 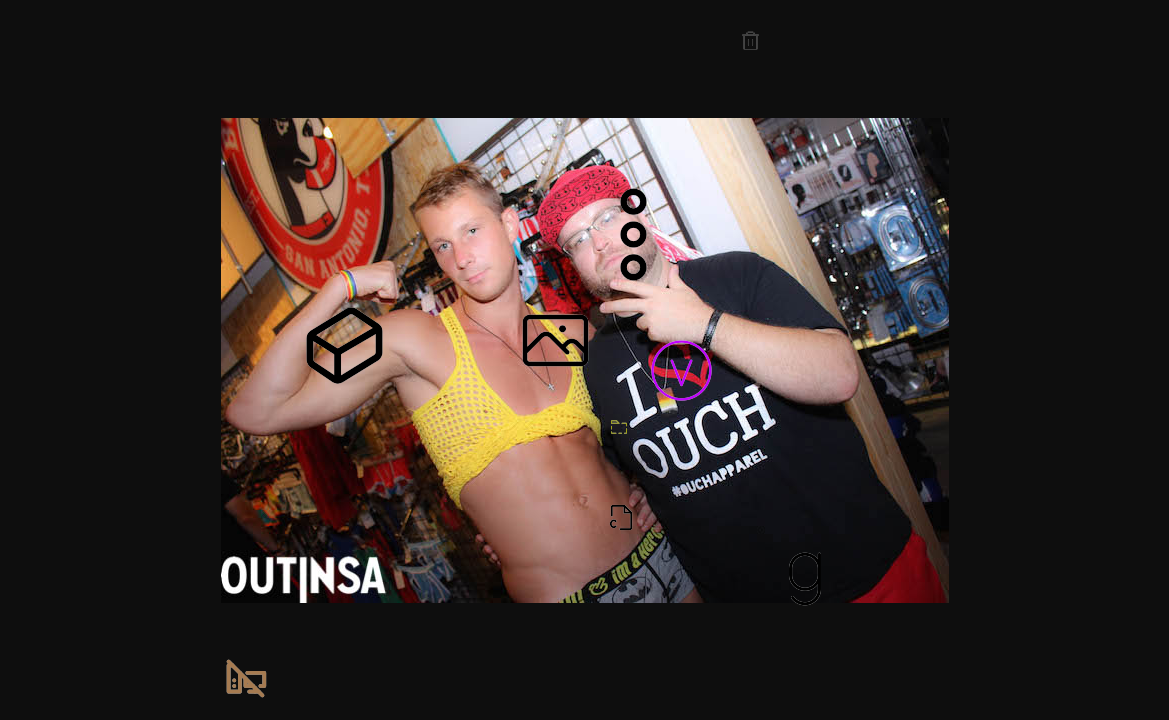 What do you see at coordinates (621, 517) in the screenshot?
I see `open a C programming language file` at bounding box center [621, 517].